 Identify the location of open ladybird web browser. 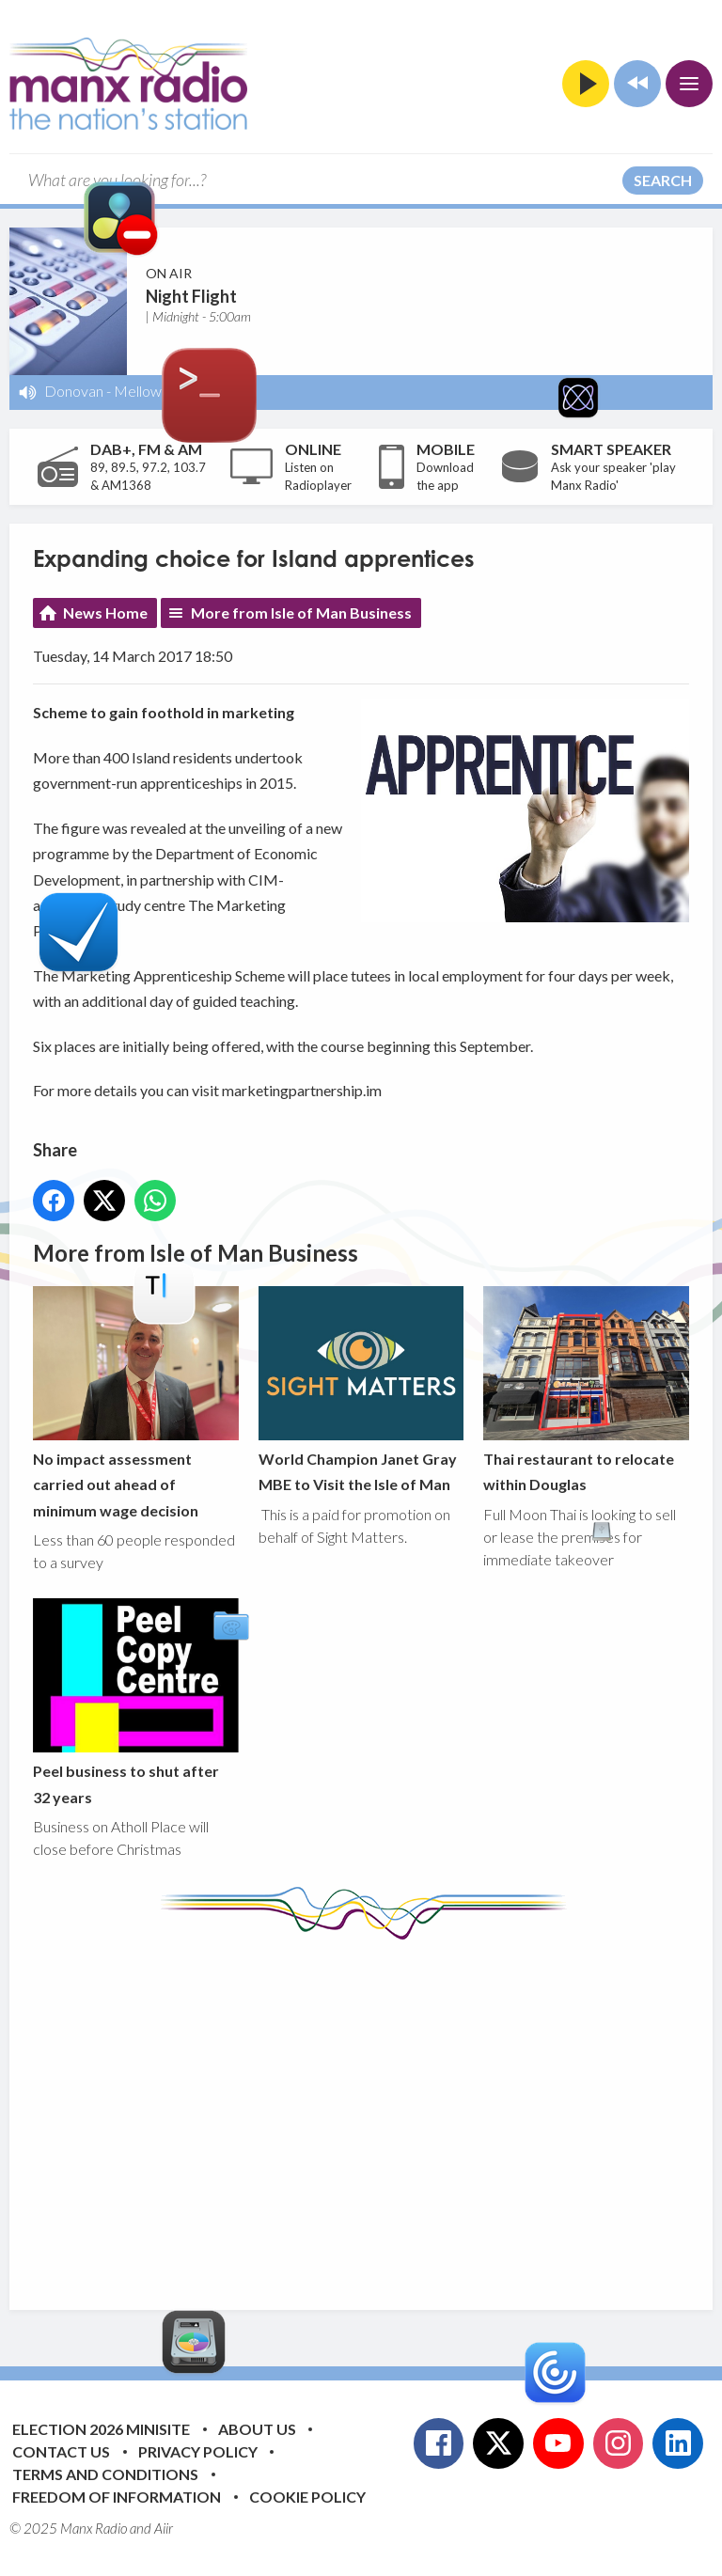
(578, 398).